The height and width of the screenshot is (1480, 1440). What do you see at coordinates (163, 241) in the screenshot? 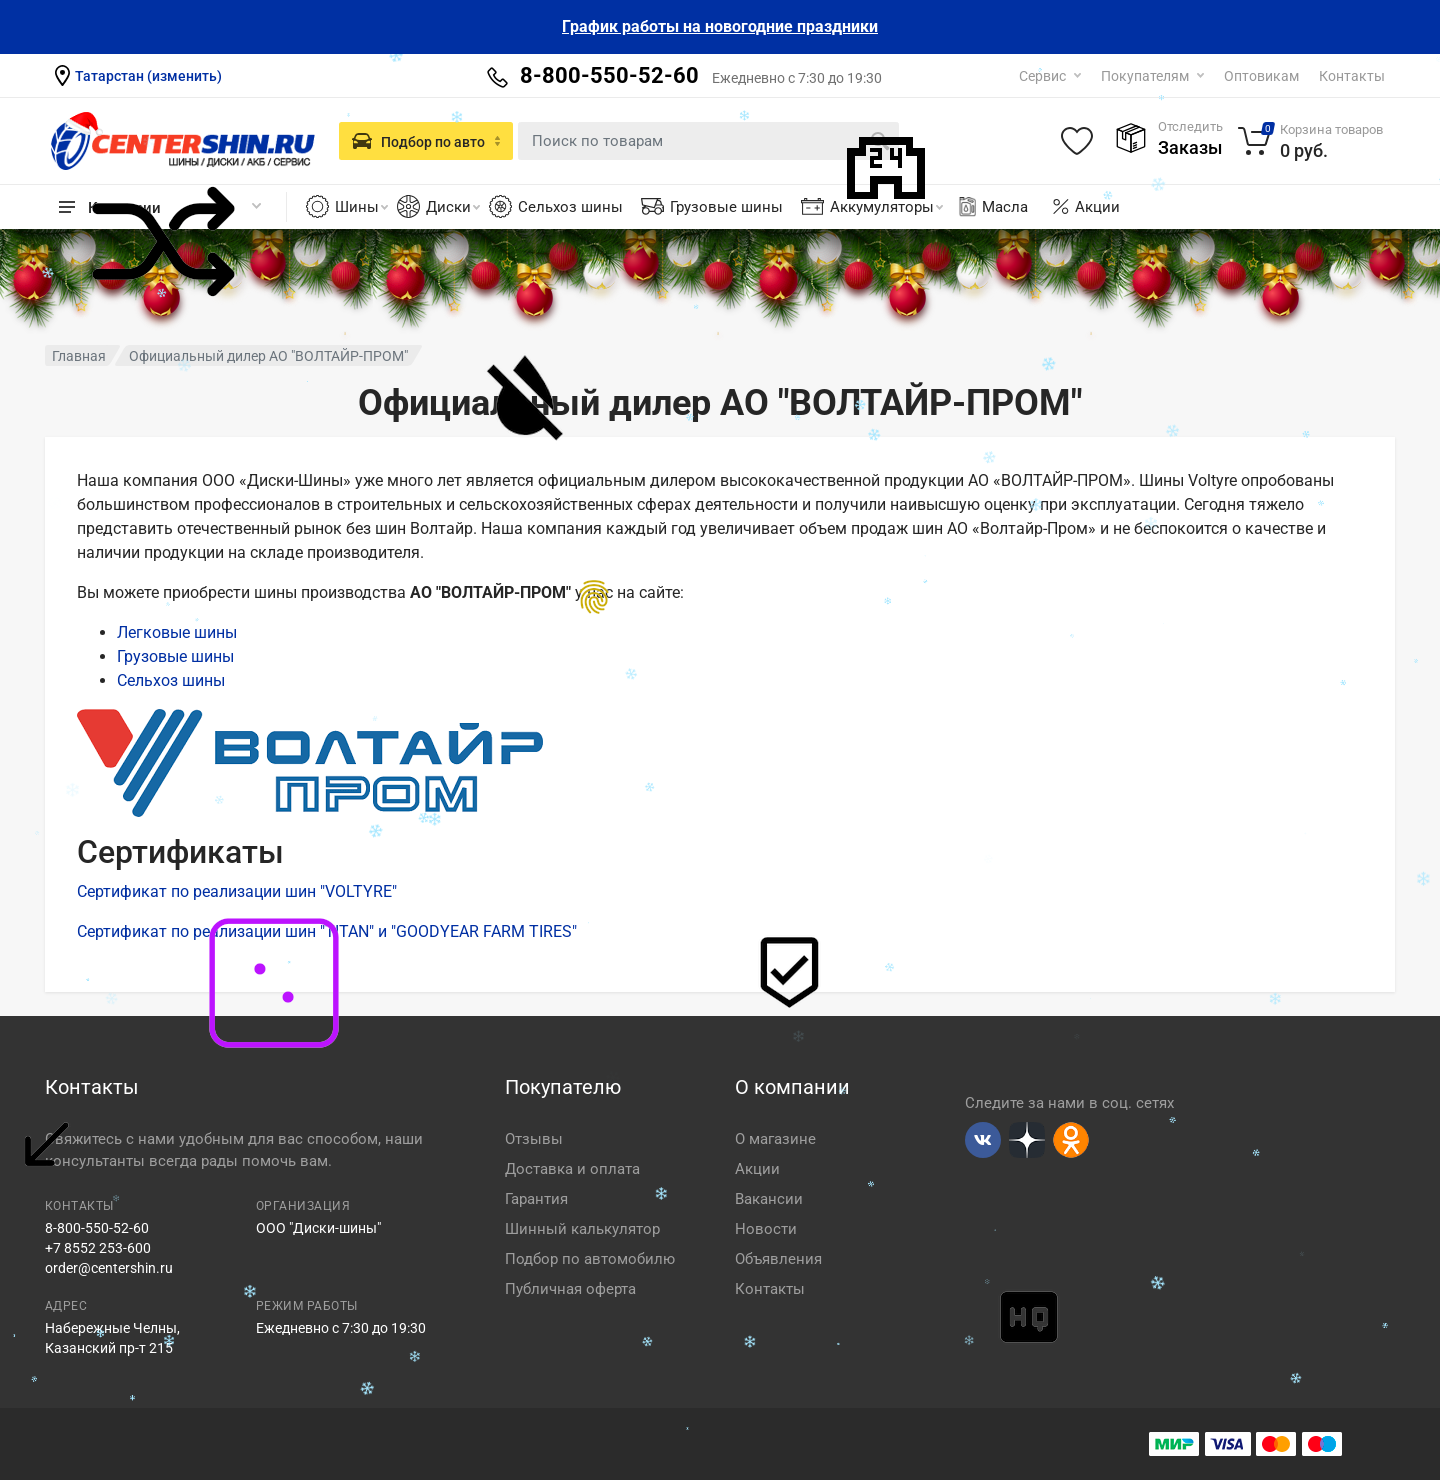
I see `shuffle playlist or queue order` at bounding box center [163, 241].